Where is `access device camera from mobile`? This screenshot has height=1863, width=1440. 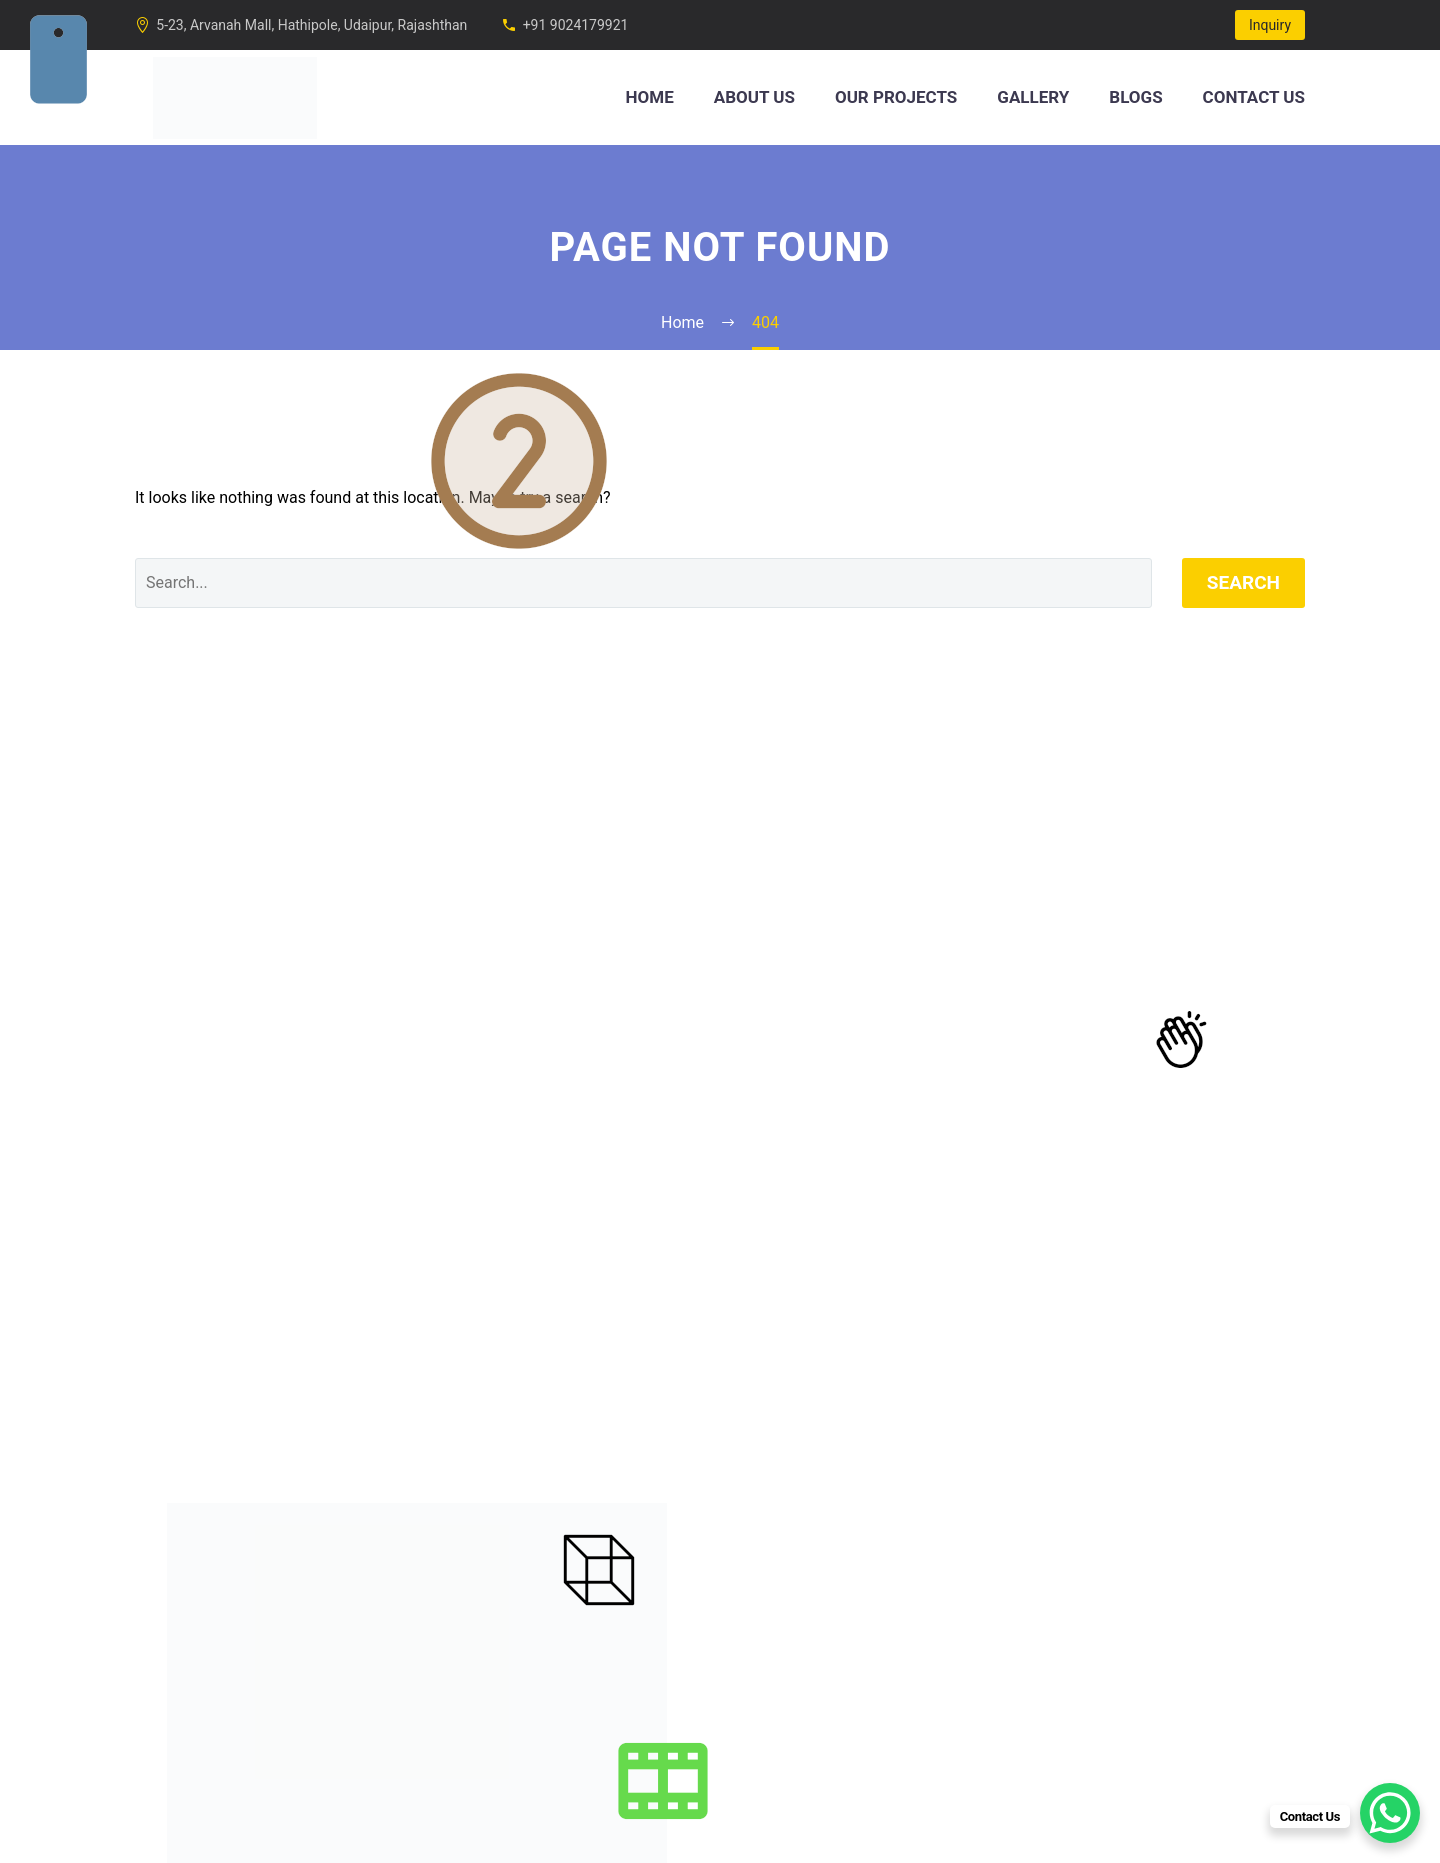 access device camera from mobile is located at coordinates (58, 59).